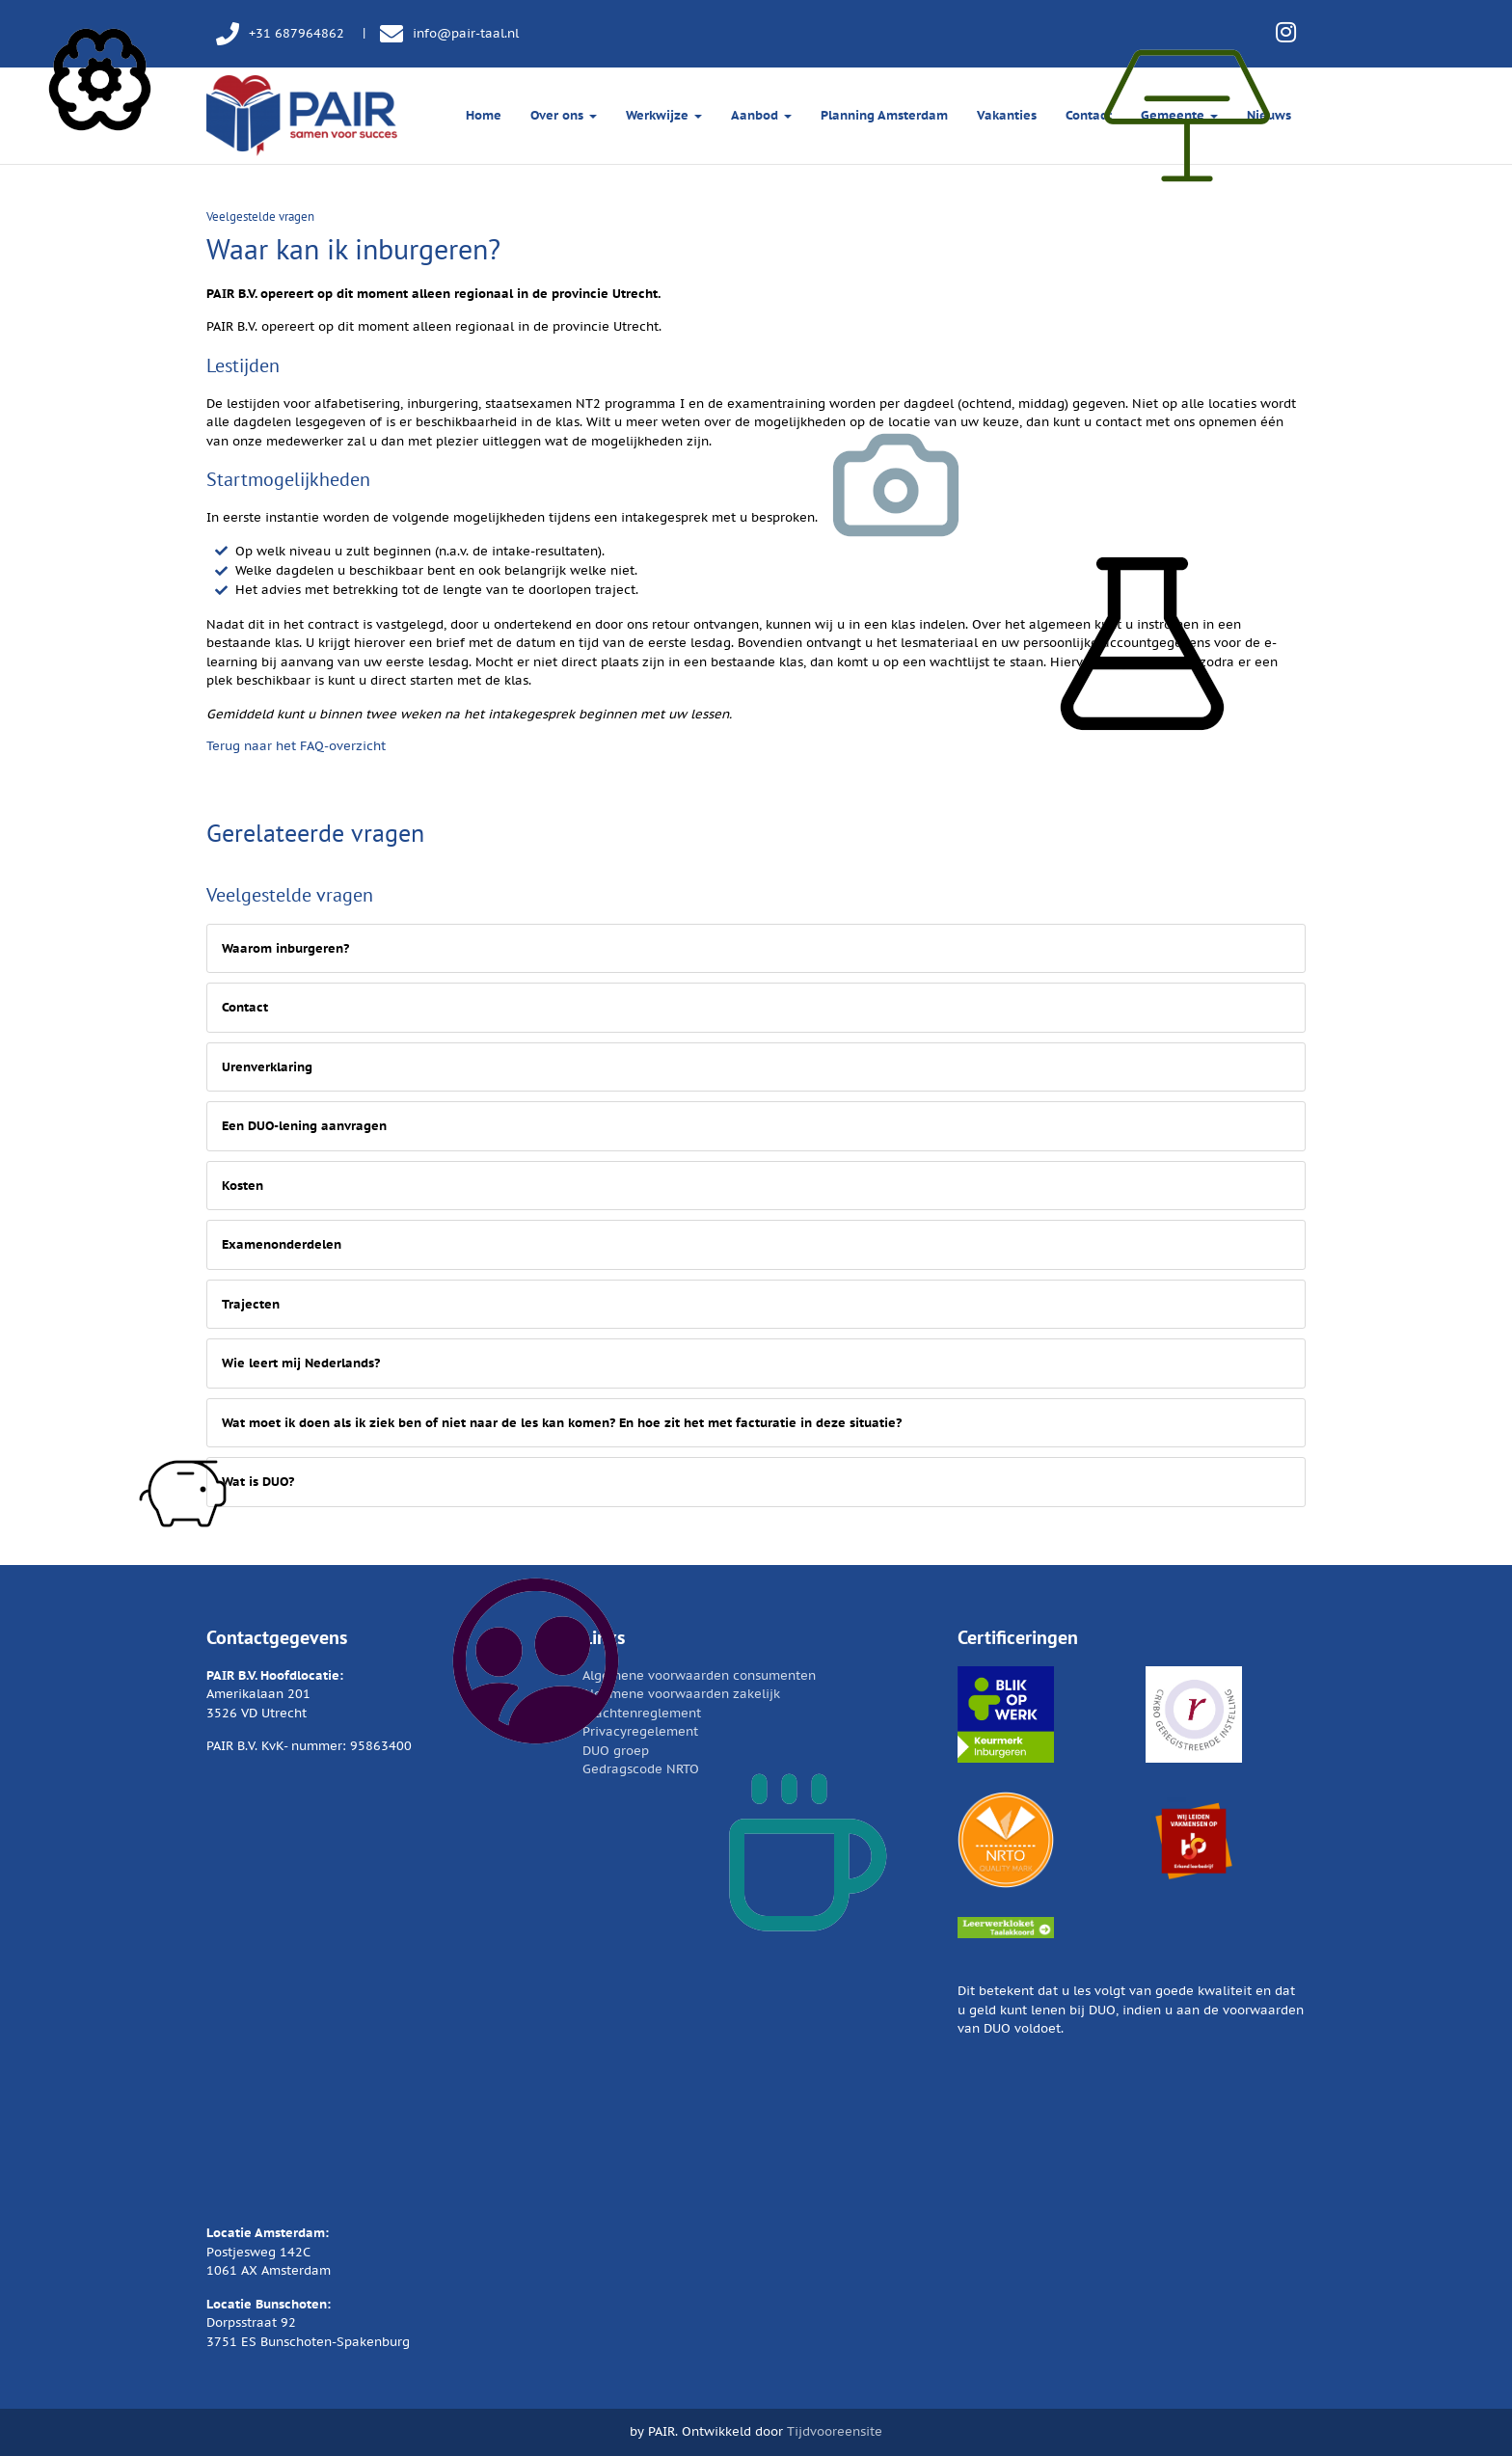 The height and width of the screenshot is (2456, 1512). I want to click on view group or team members, so click(535, 1660).